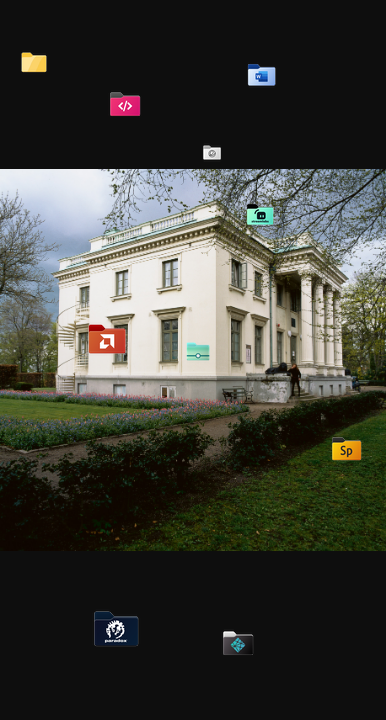 Image resolution: width=386 pixels, height=720 pixels. Describe the element at coordinates (34, 63) in the screenshot. I see `open folder containing pixel art or retro-style files` at that location.